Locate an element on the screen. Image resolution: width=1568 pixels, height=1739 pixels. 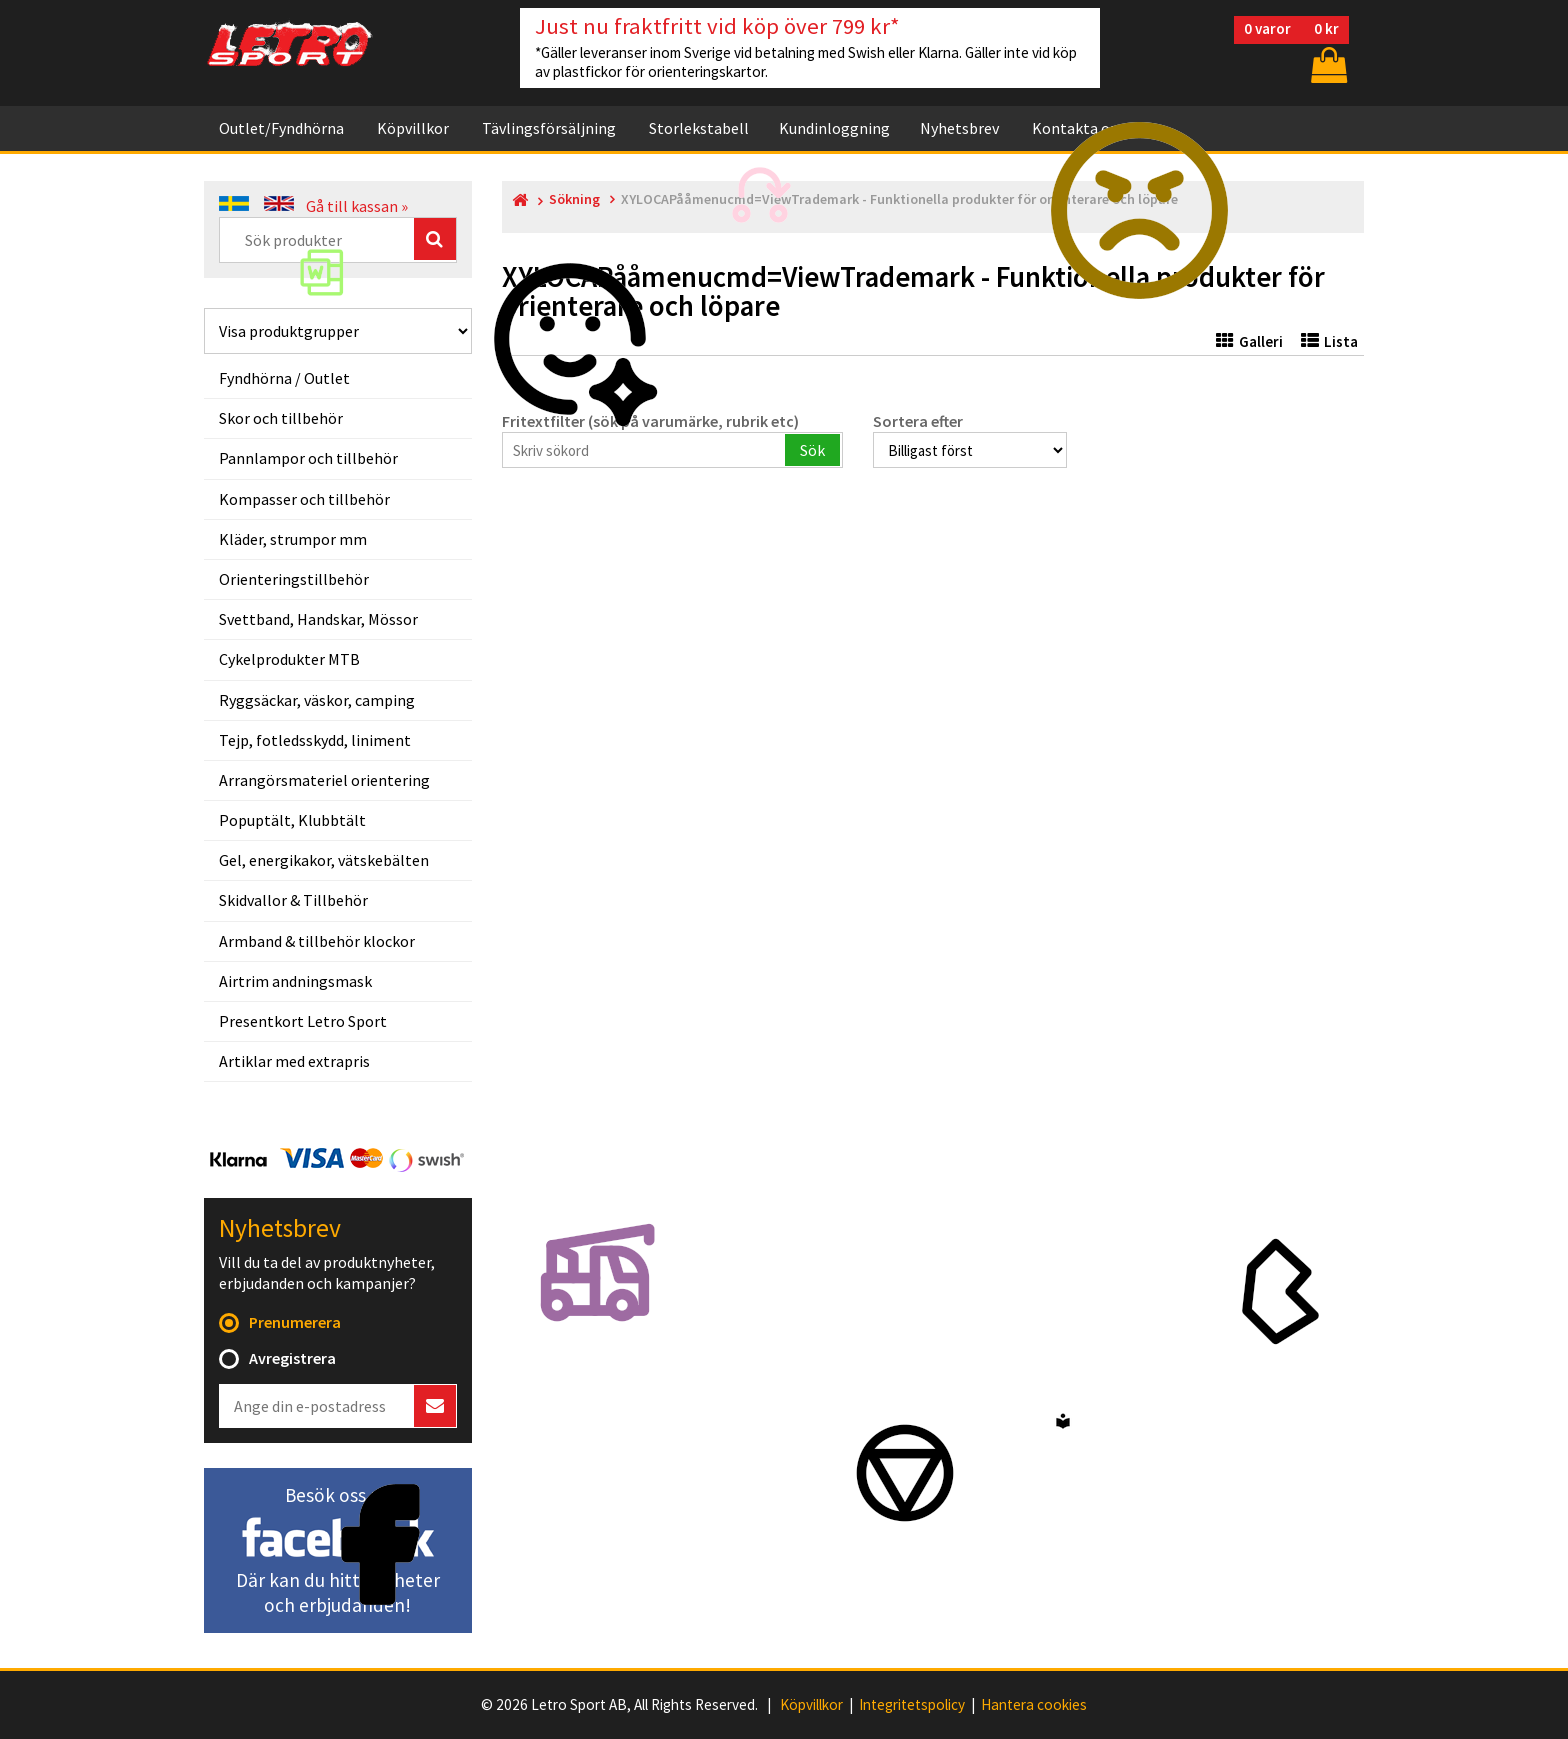
react with anger to a post or message is located at coordinates (1139, 210).